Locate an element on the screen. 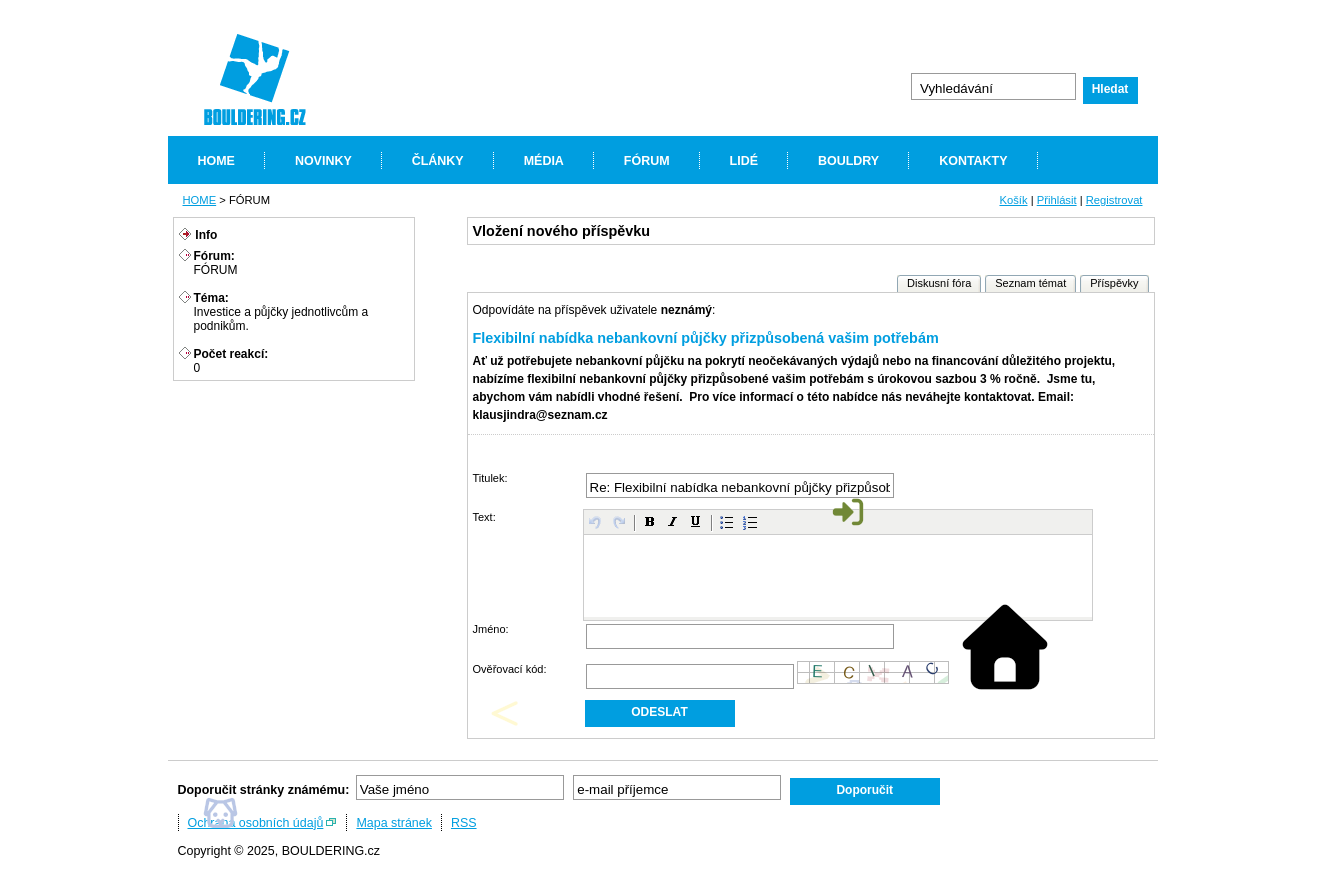 The height and width of the screenshot is (884, 1325). log in to your account is located at coordinates (848, 512).